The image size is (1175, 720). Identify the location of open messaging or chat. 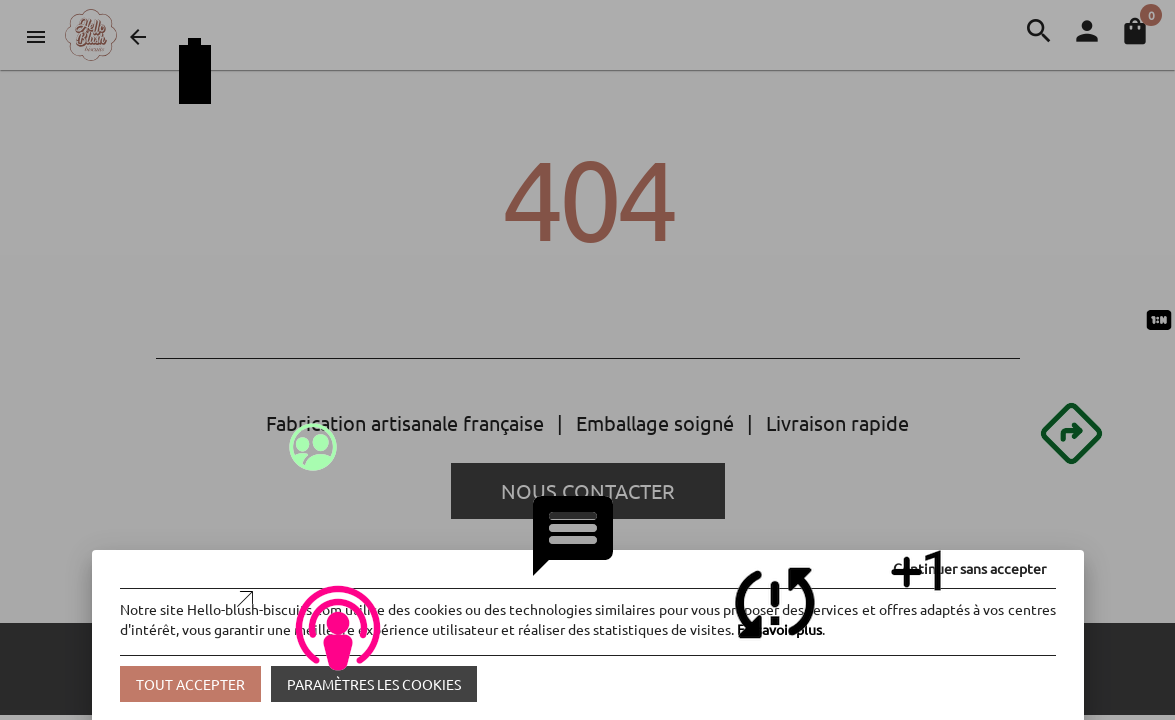
(573, 536).